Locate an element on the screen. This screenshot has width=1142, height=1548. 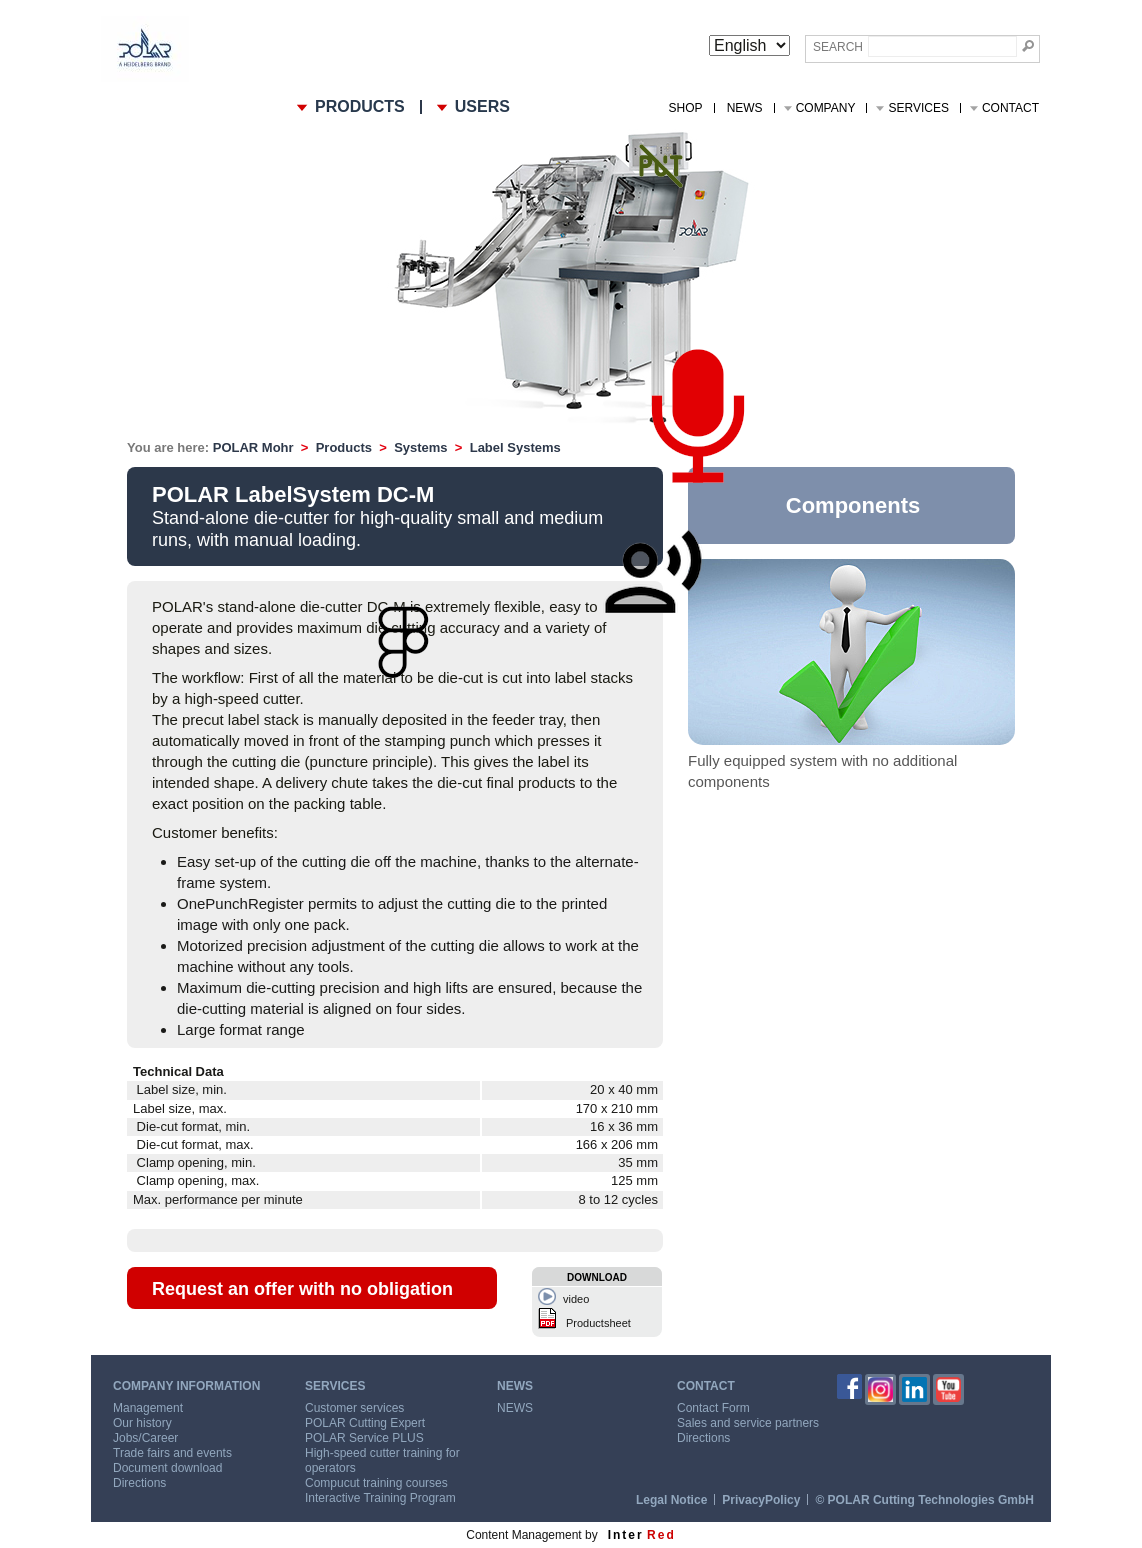
text-to-speech or voice output enabled is located at coordinates (653, 573).